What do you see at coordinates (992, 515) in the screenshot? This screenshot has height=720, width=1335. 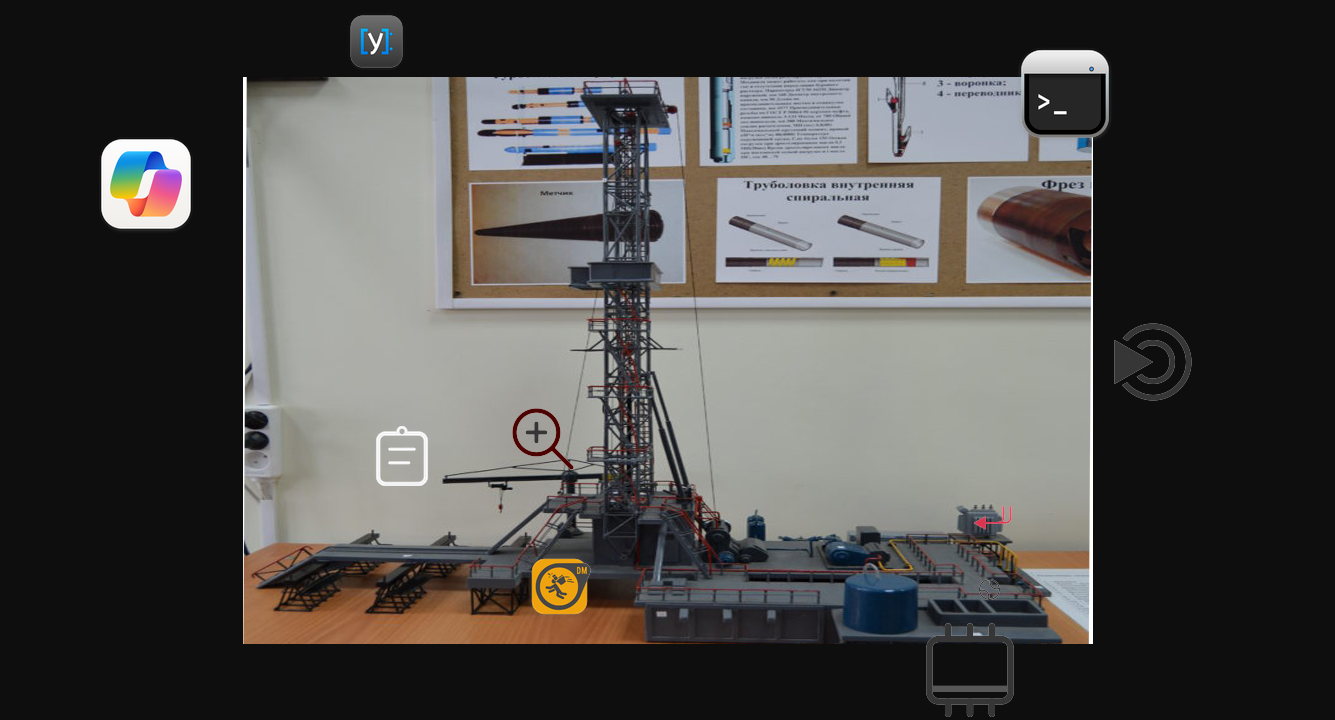 I see `reply to all recipients of an email` at bounding box center [992, 515].